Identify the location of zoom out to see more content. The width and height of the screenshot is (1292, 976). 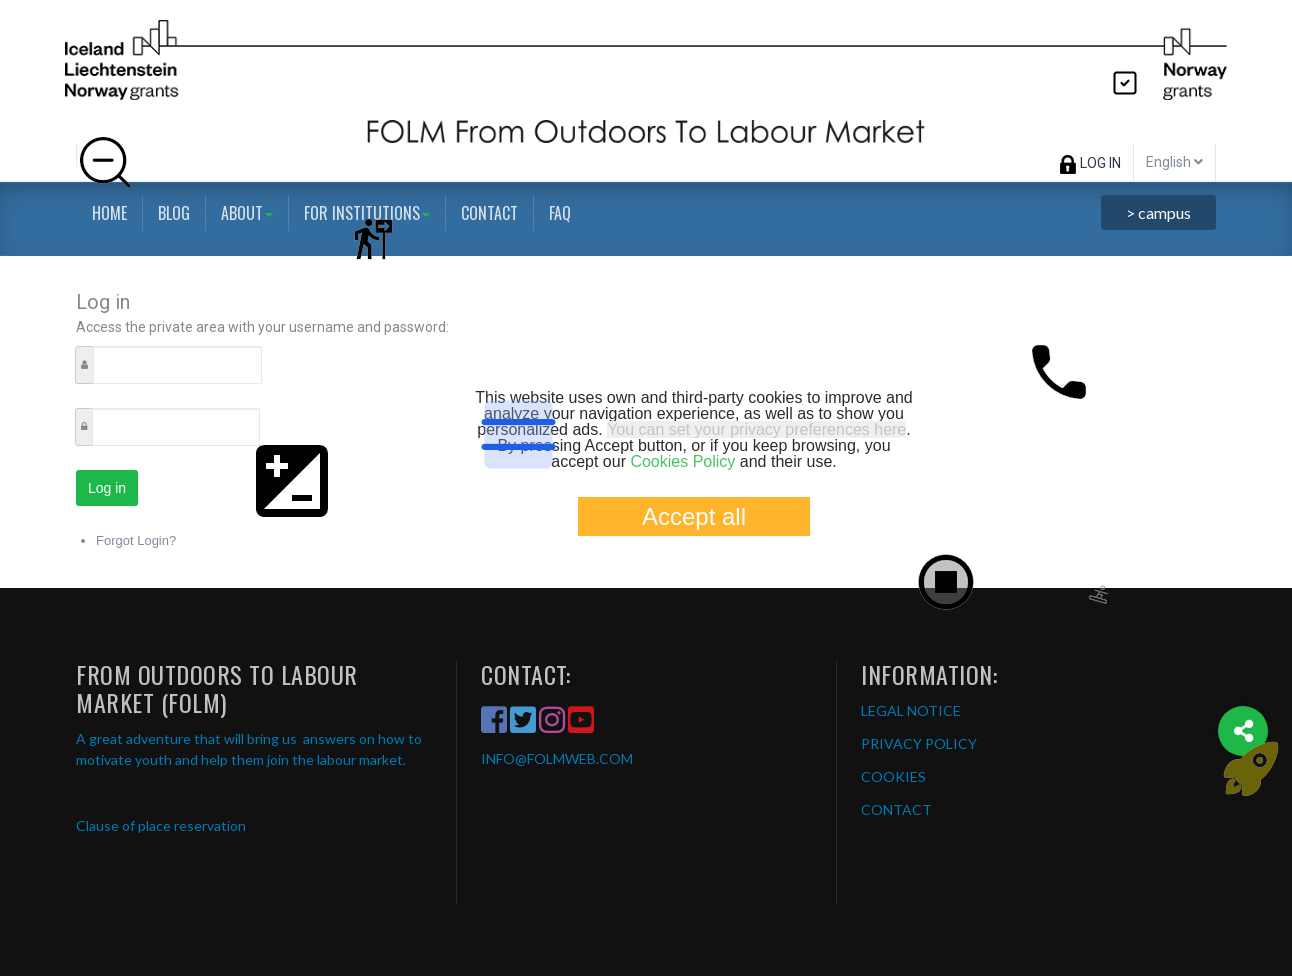
(106, 163).